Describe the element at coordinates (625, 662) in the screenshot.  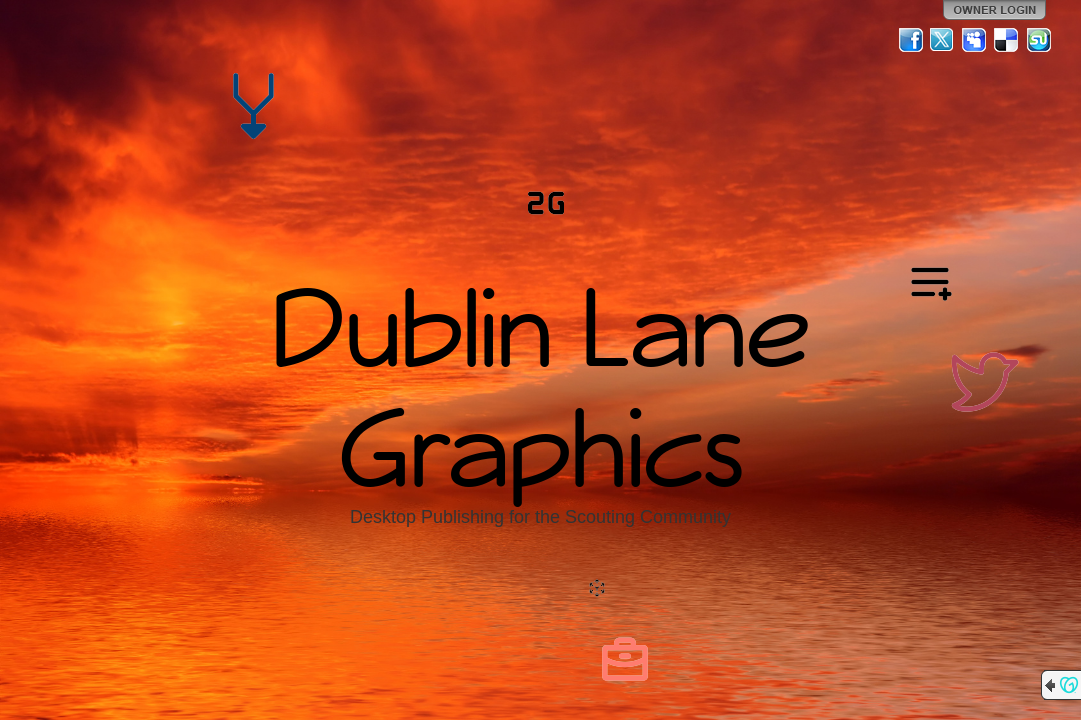
I see `access work or business-related content` at that location.